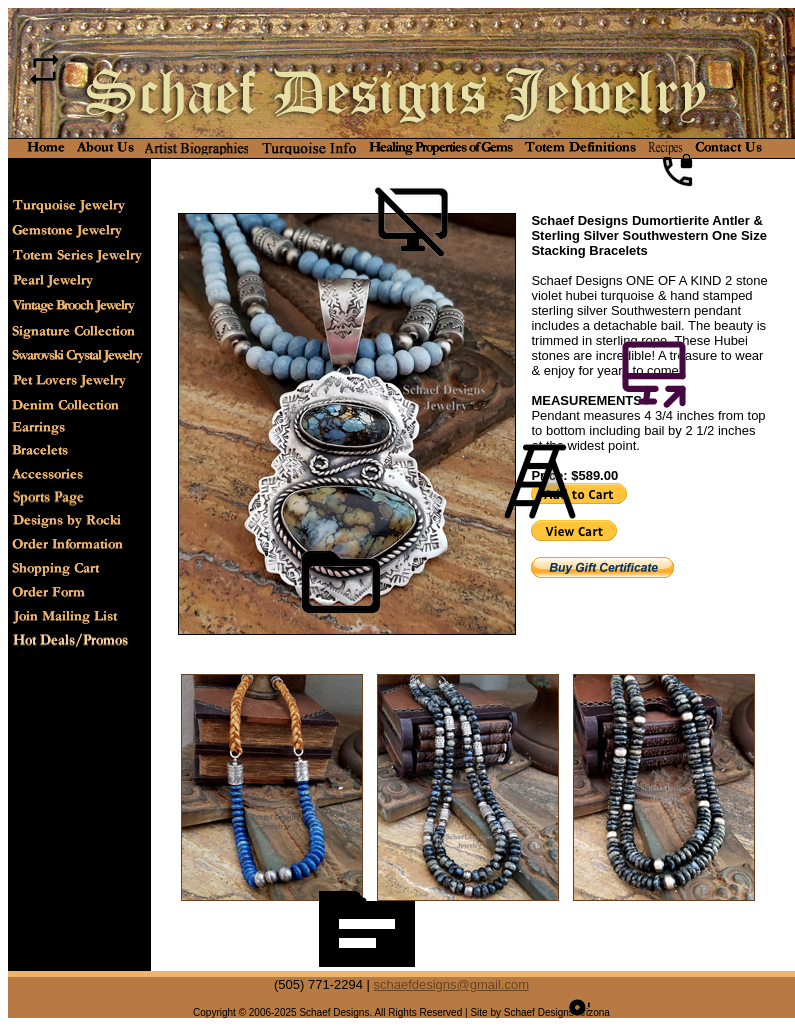 This screenshot has height=1026, width=795. Describe the element at coordinates (44, 69) in the screenshot. I see `enable repeat mode for media playback` at that location.